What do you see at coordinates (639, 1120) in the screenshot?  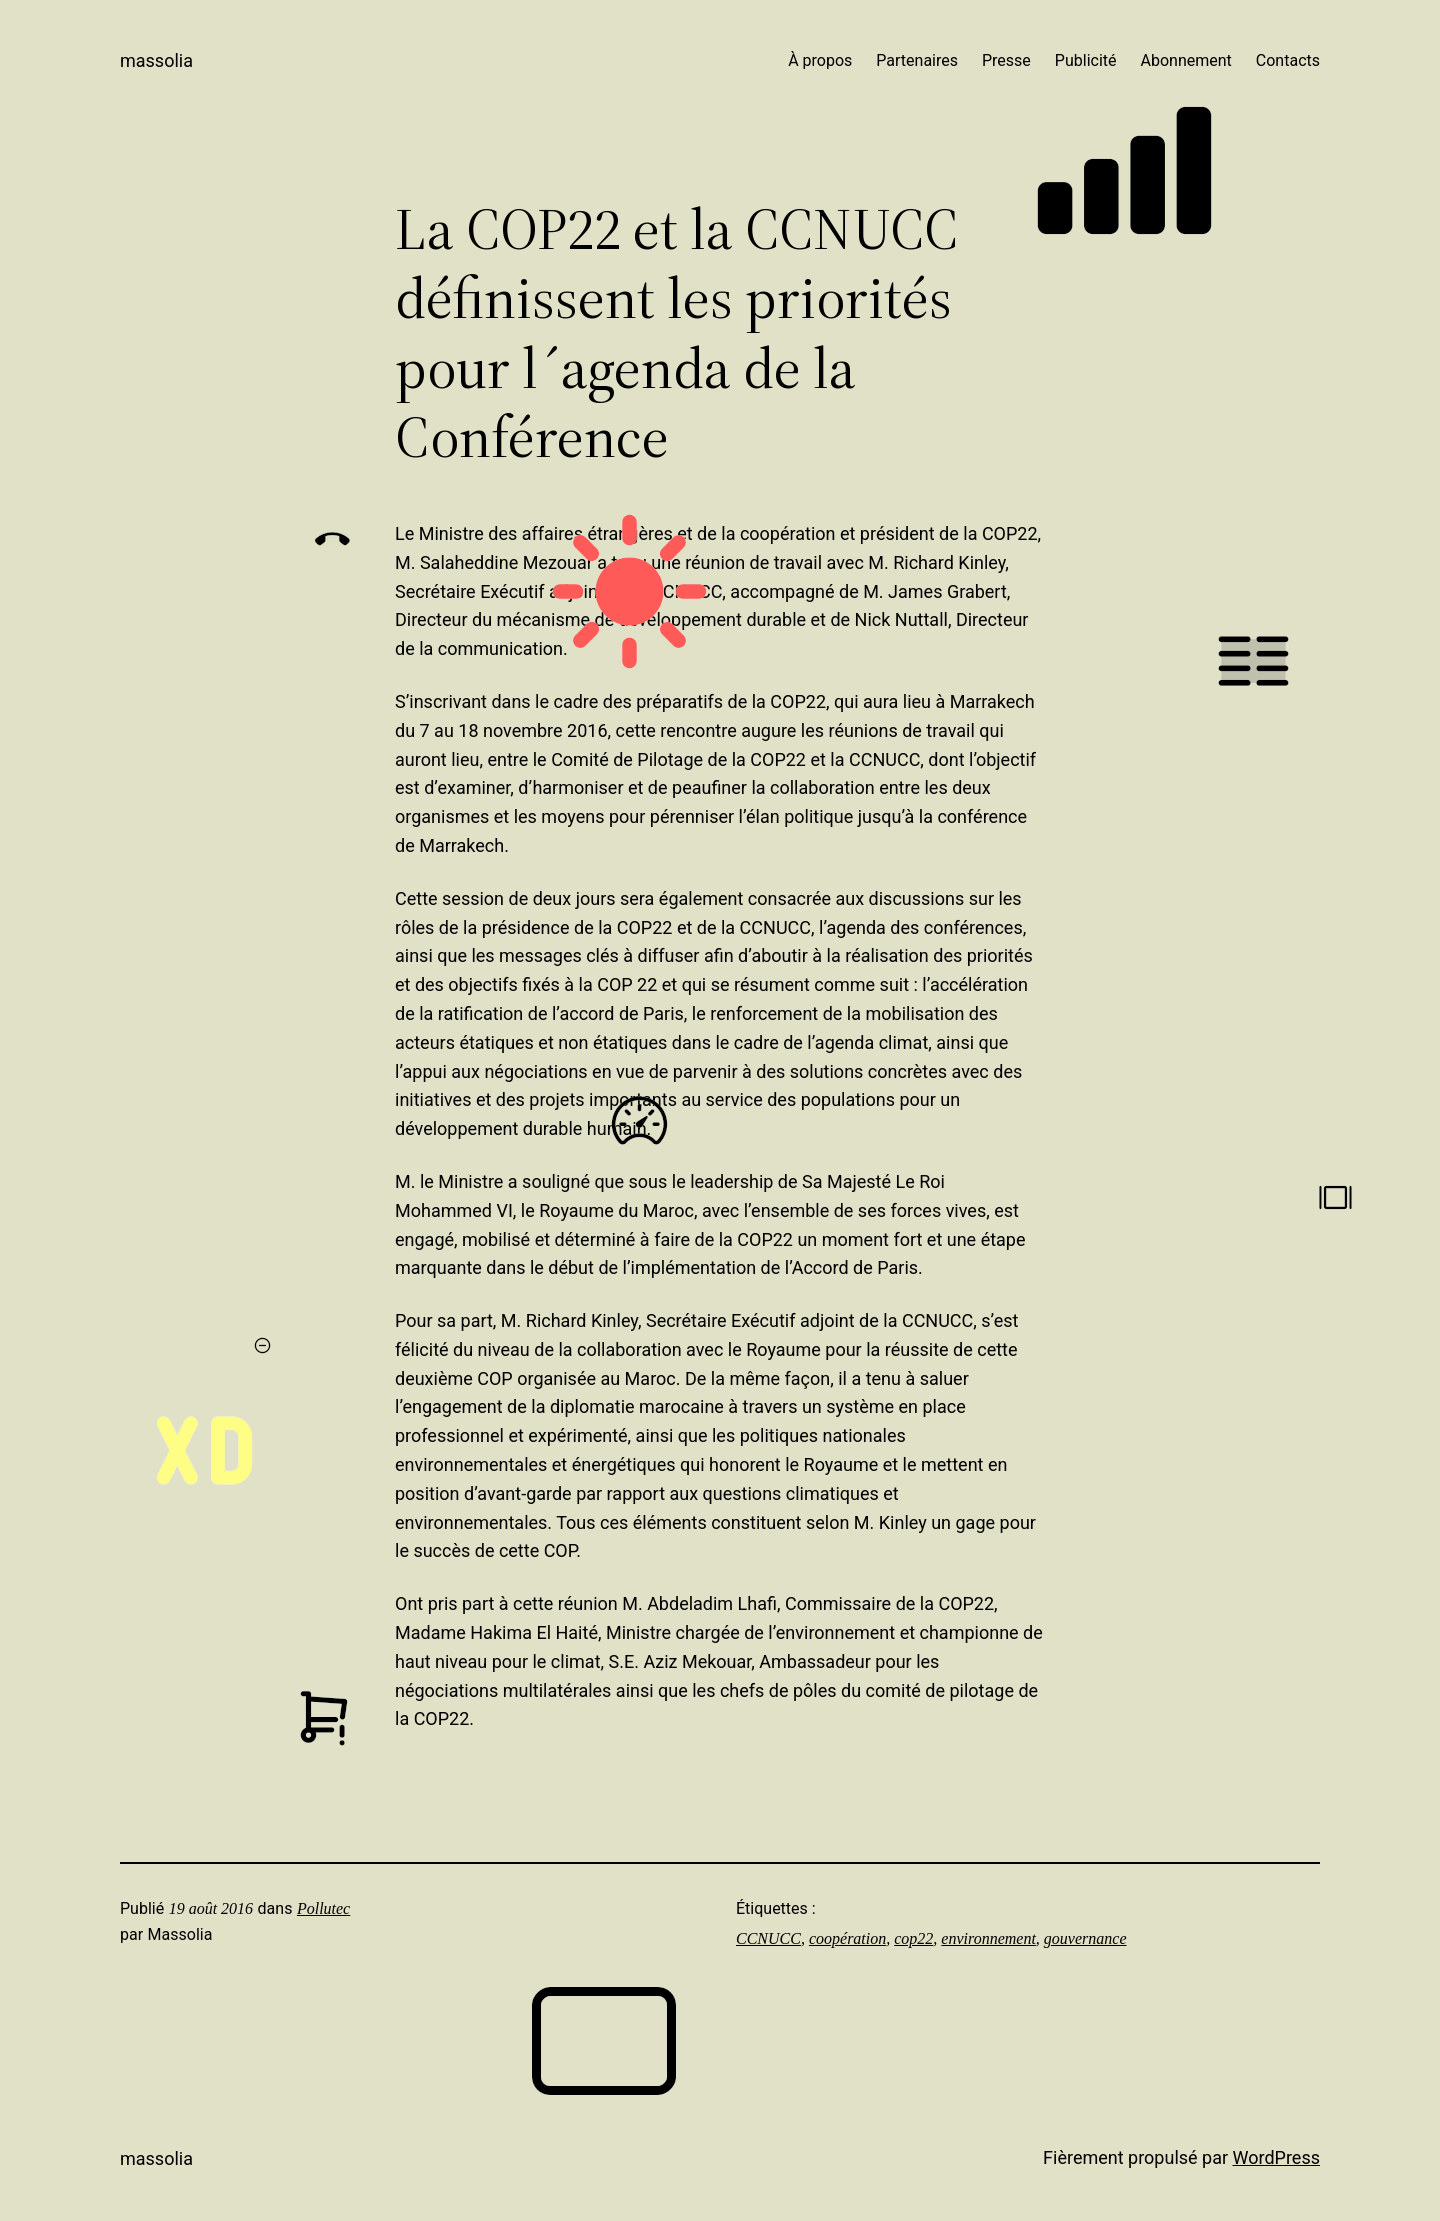 I see `view performance or speed metrics` at bounding box center [639, 1120].